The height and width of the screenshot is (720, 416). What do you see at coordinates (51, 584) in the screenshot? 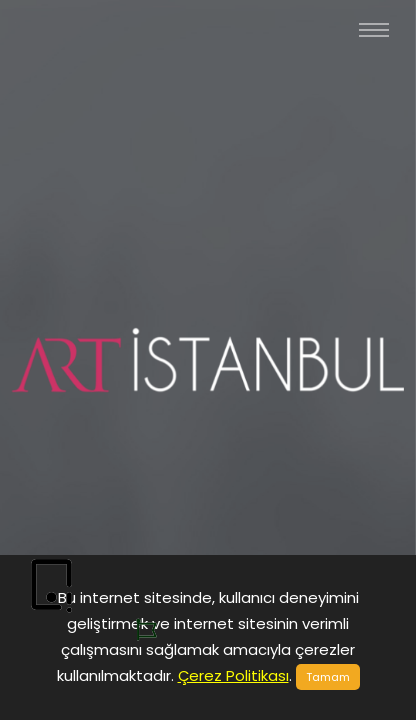
I see `tablet device requires attention or has an issue` at bounding box center [51, 584].